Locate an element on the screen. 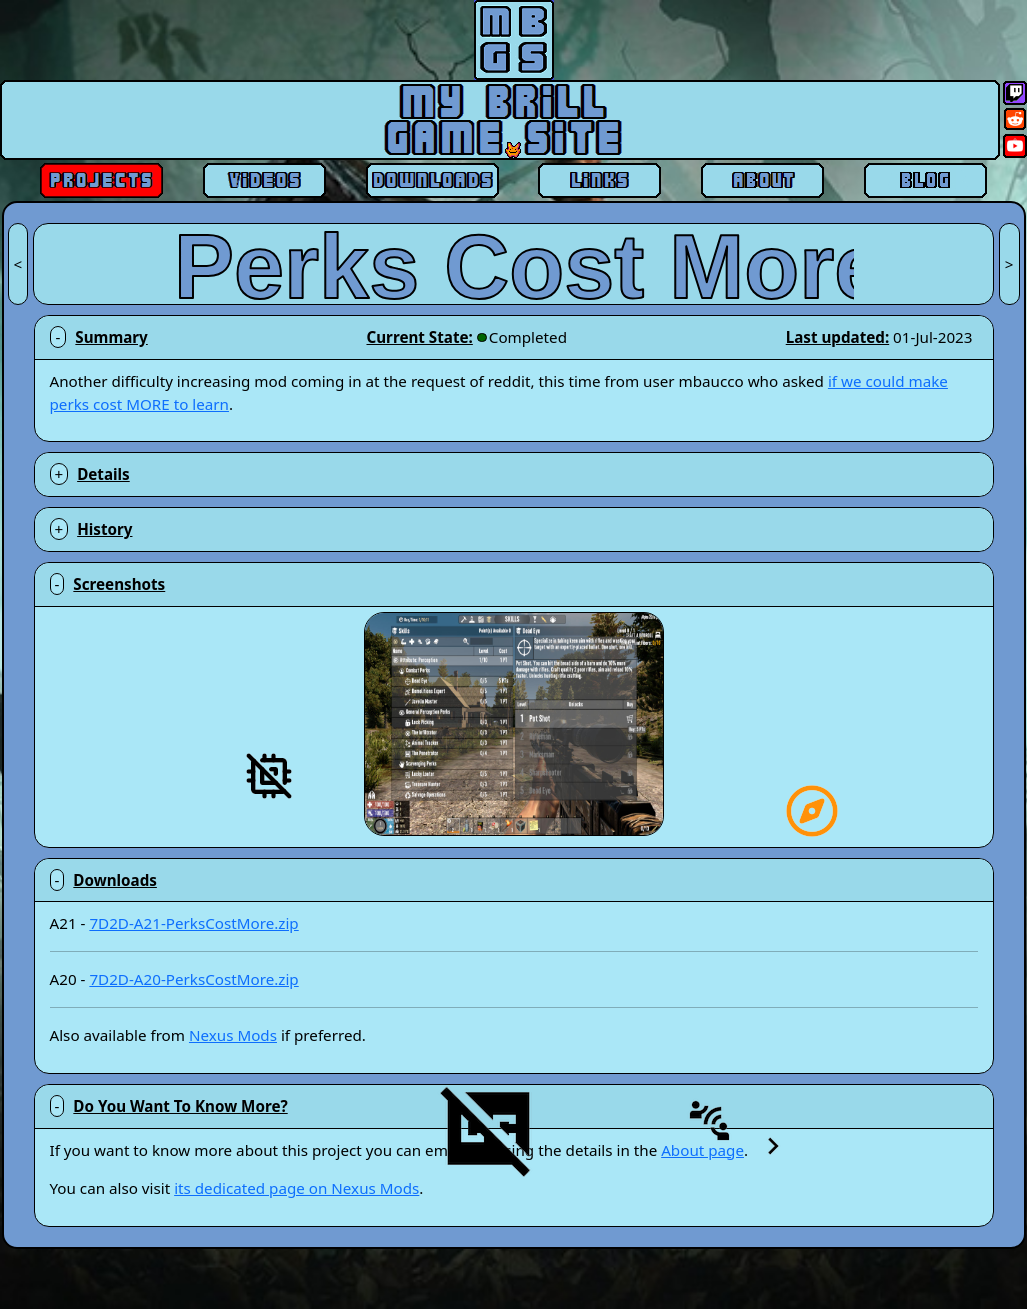  indicates processor or CPU is disabled is located at coordinates (269, 776).